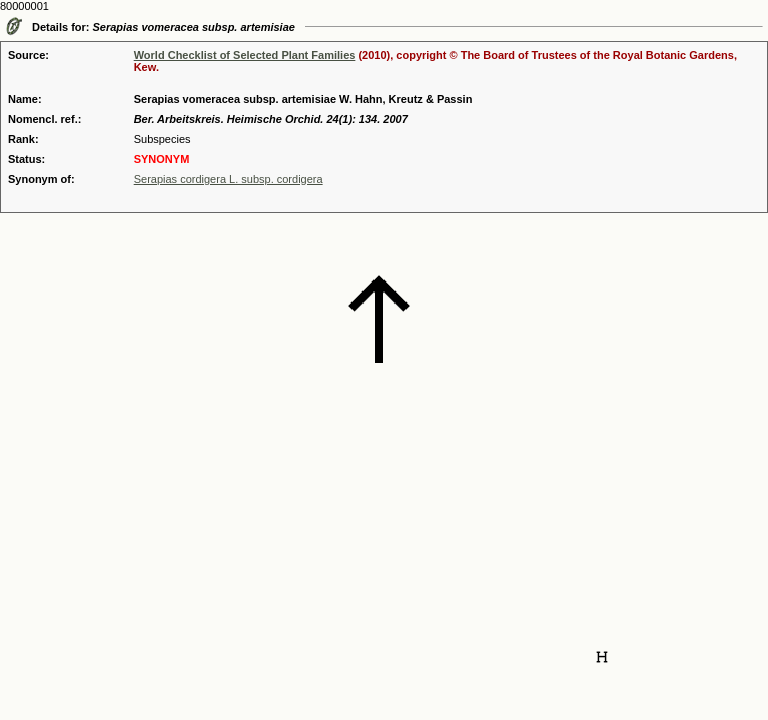 The width and height of the screenshot is (768, 720). Describe the element at coordinates (379, 319) in the screenshot. I see `indicates north direction on a map or compass` at that location.